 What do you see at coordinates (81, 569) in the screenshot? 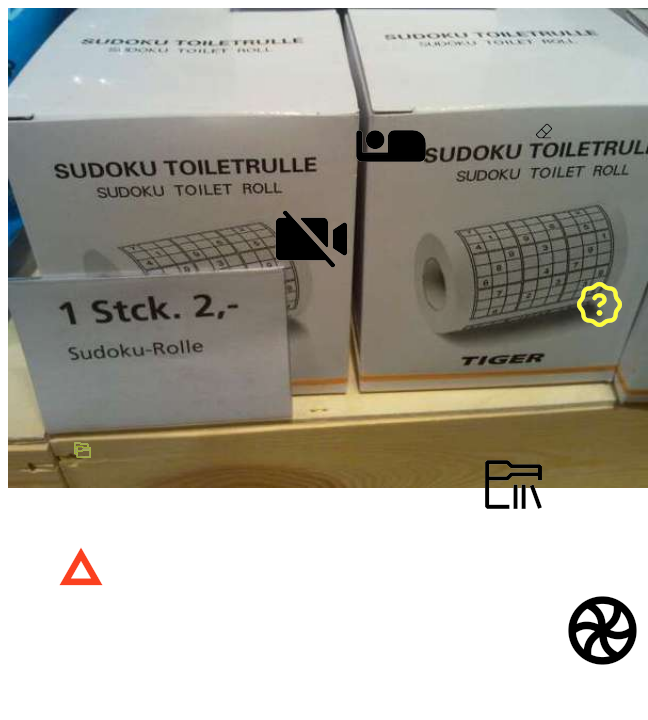
I see `unverified function breakpoint in debug mode` at bounding box center [81, 569].